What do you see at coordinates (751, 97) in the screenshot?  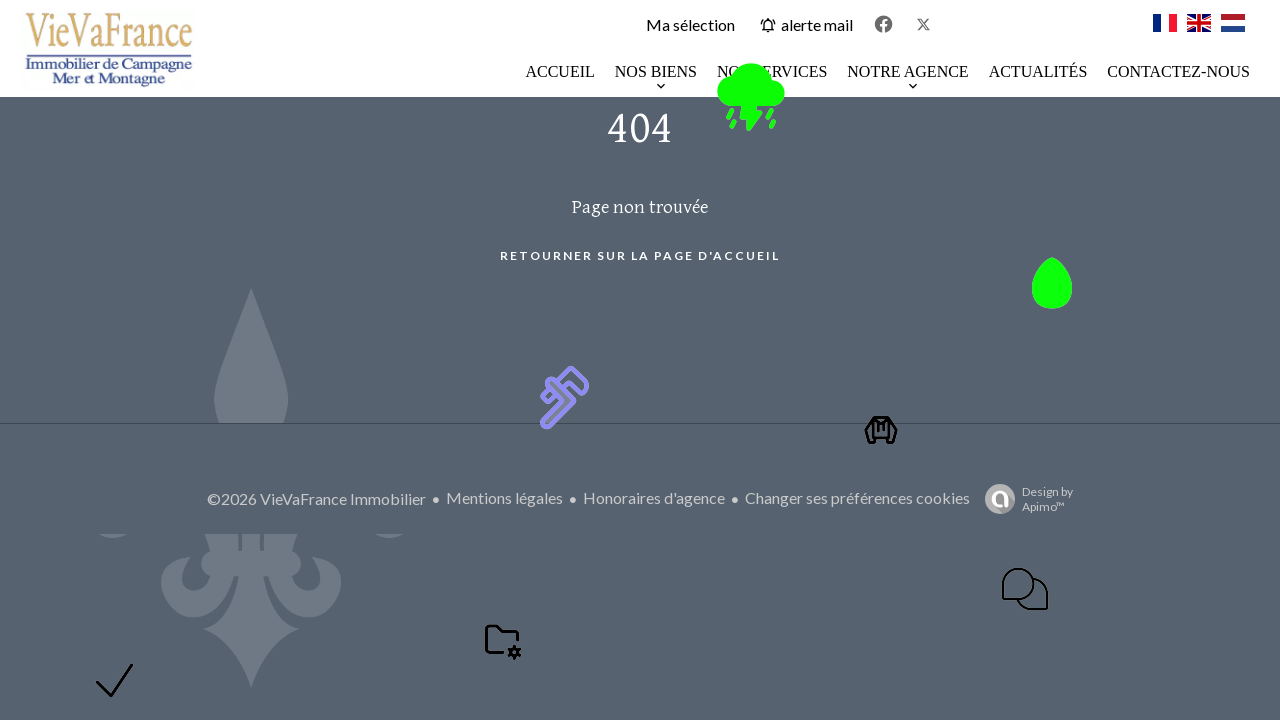 I see `indicates thunderstorm weather conditions` at bounding box center [751, 97].